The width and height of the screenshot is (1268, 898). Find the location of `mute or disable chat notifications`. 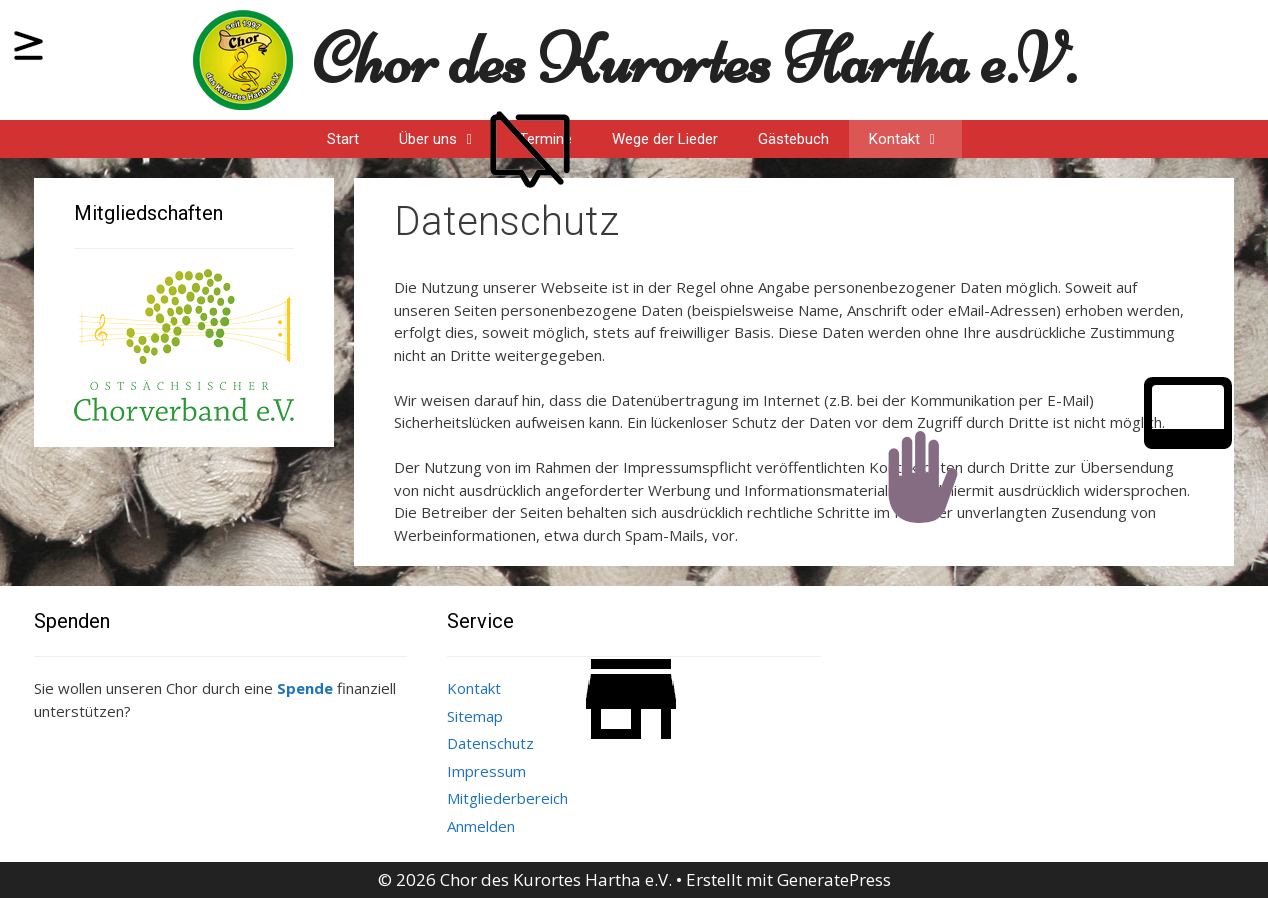

mute or disable chat notifications is located at coordinates (530, 148).